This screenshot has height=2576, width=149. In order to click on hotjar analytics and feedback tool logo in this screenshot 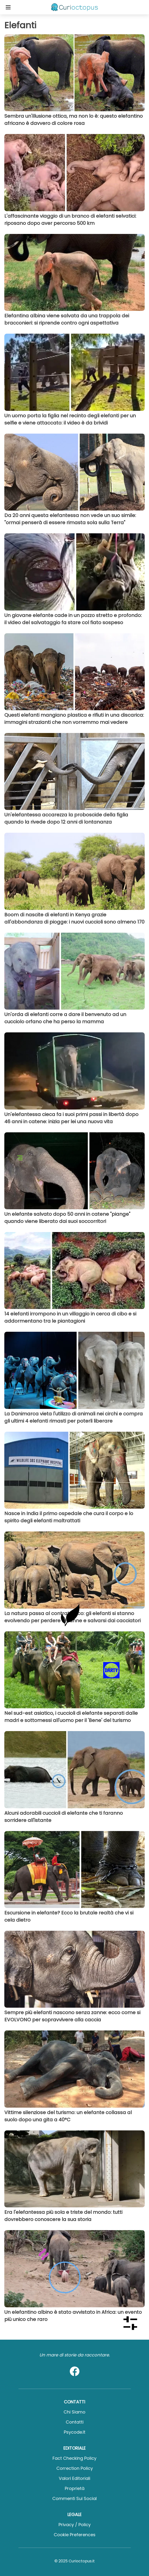, I will do `click(44, 2254)`.